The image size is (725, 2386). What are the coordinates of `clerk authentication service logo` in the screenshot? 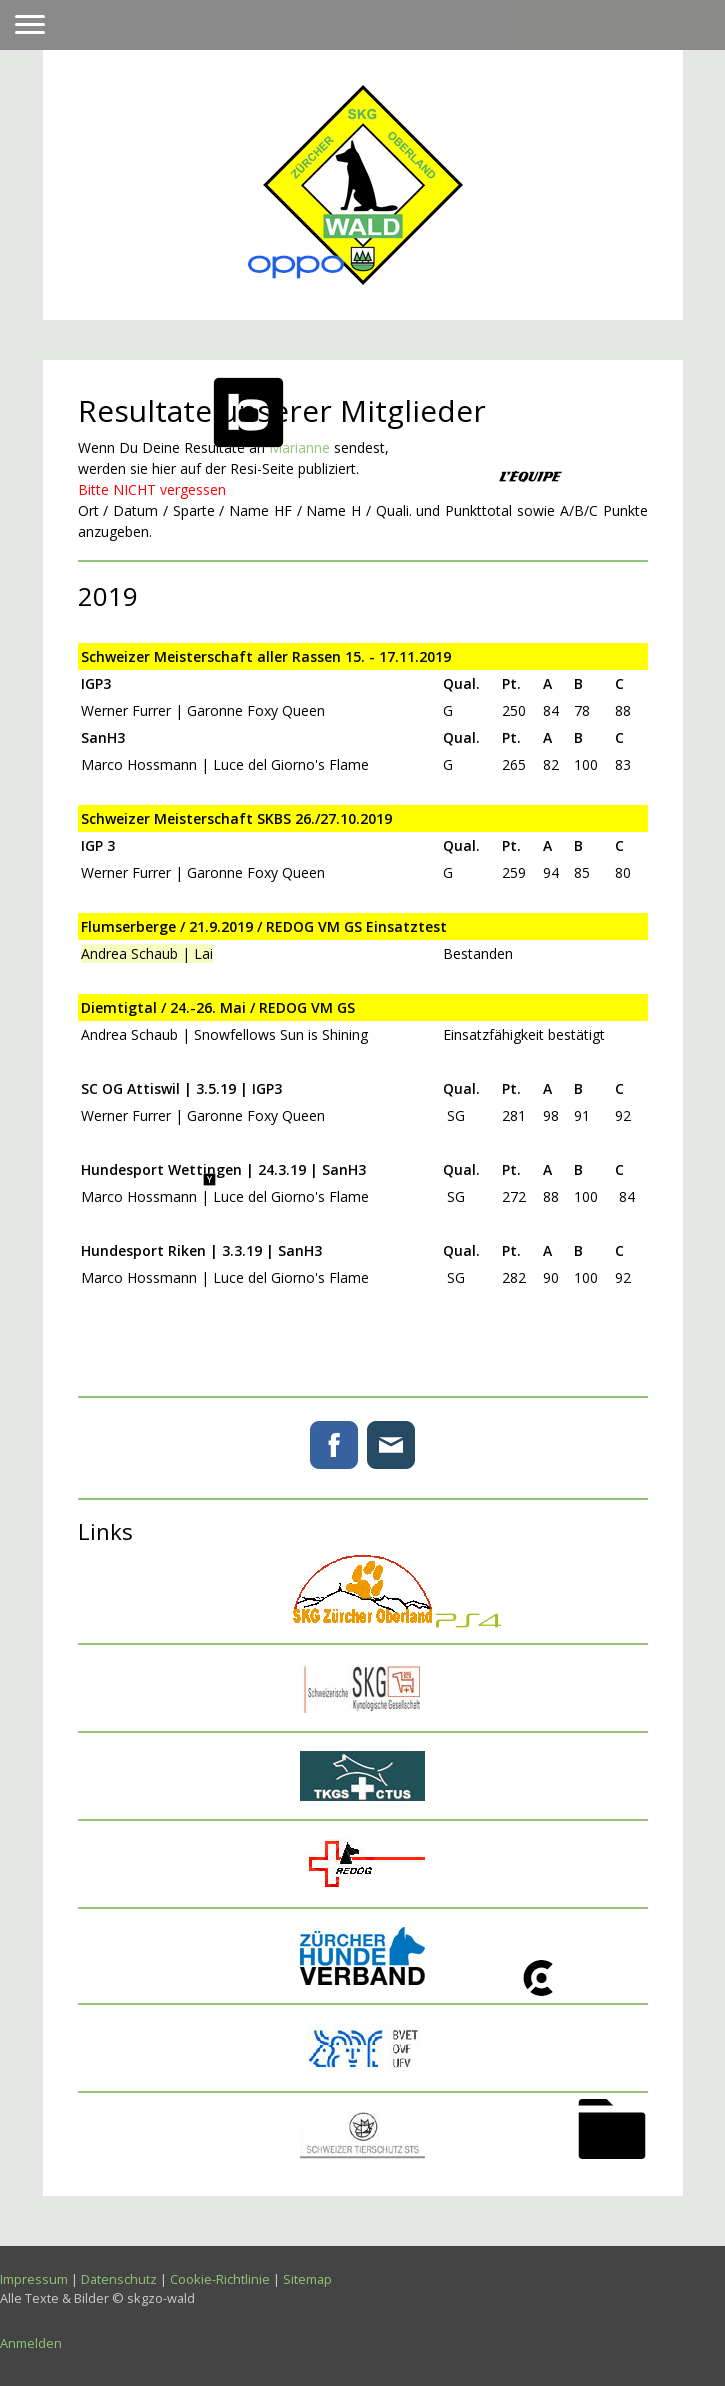 It's located at (538, 1978).